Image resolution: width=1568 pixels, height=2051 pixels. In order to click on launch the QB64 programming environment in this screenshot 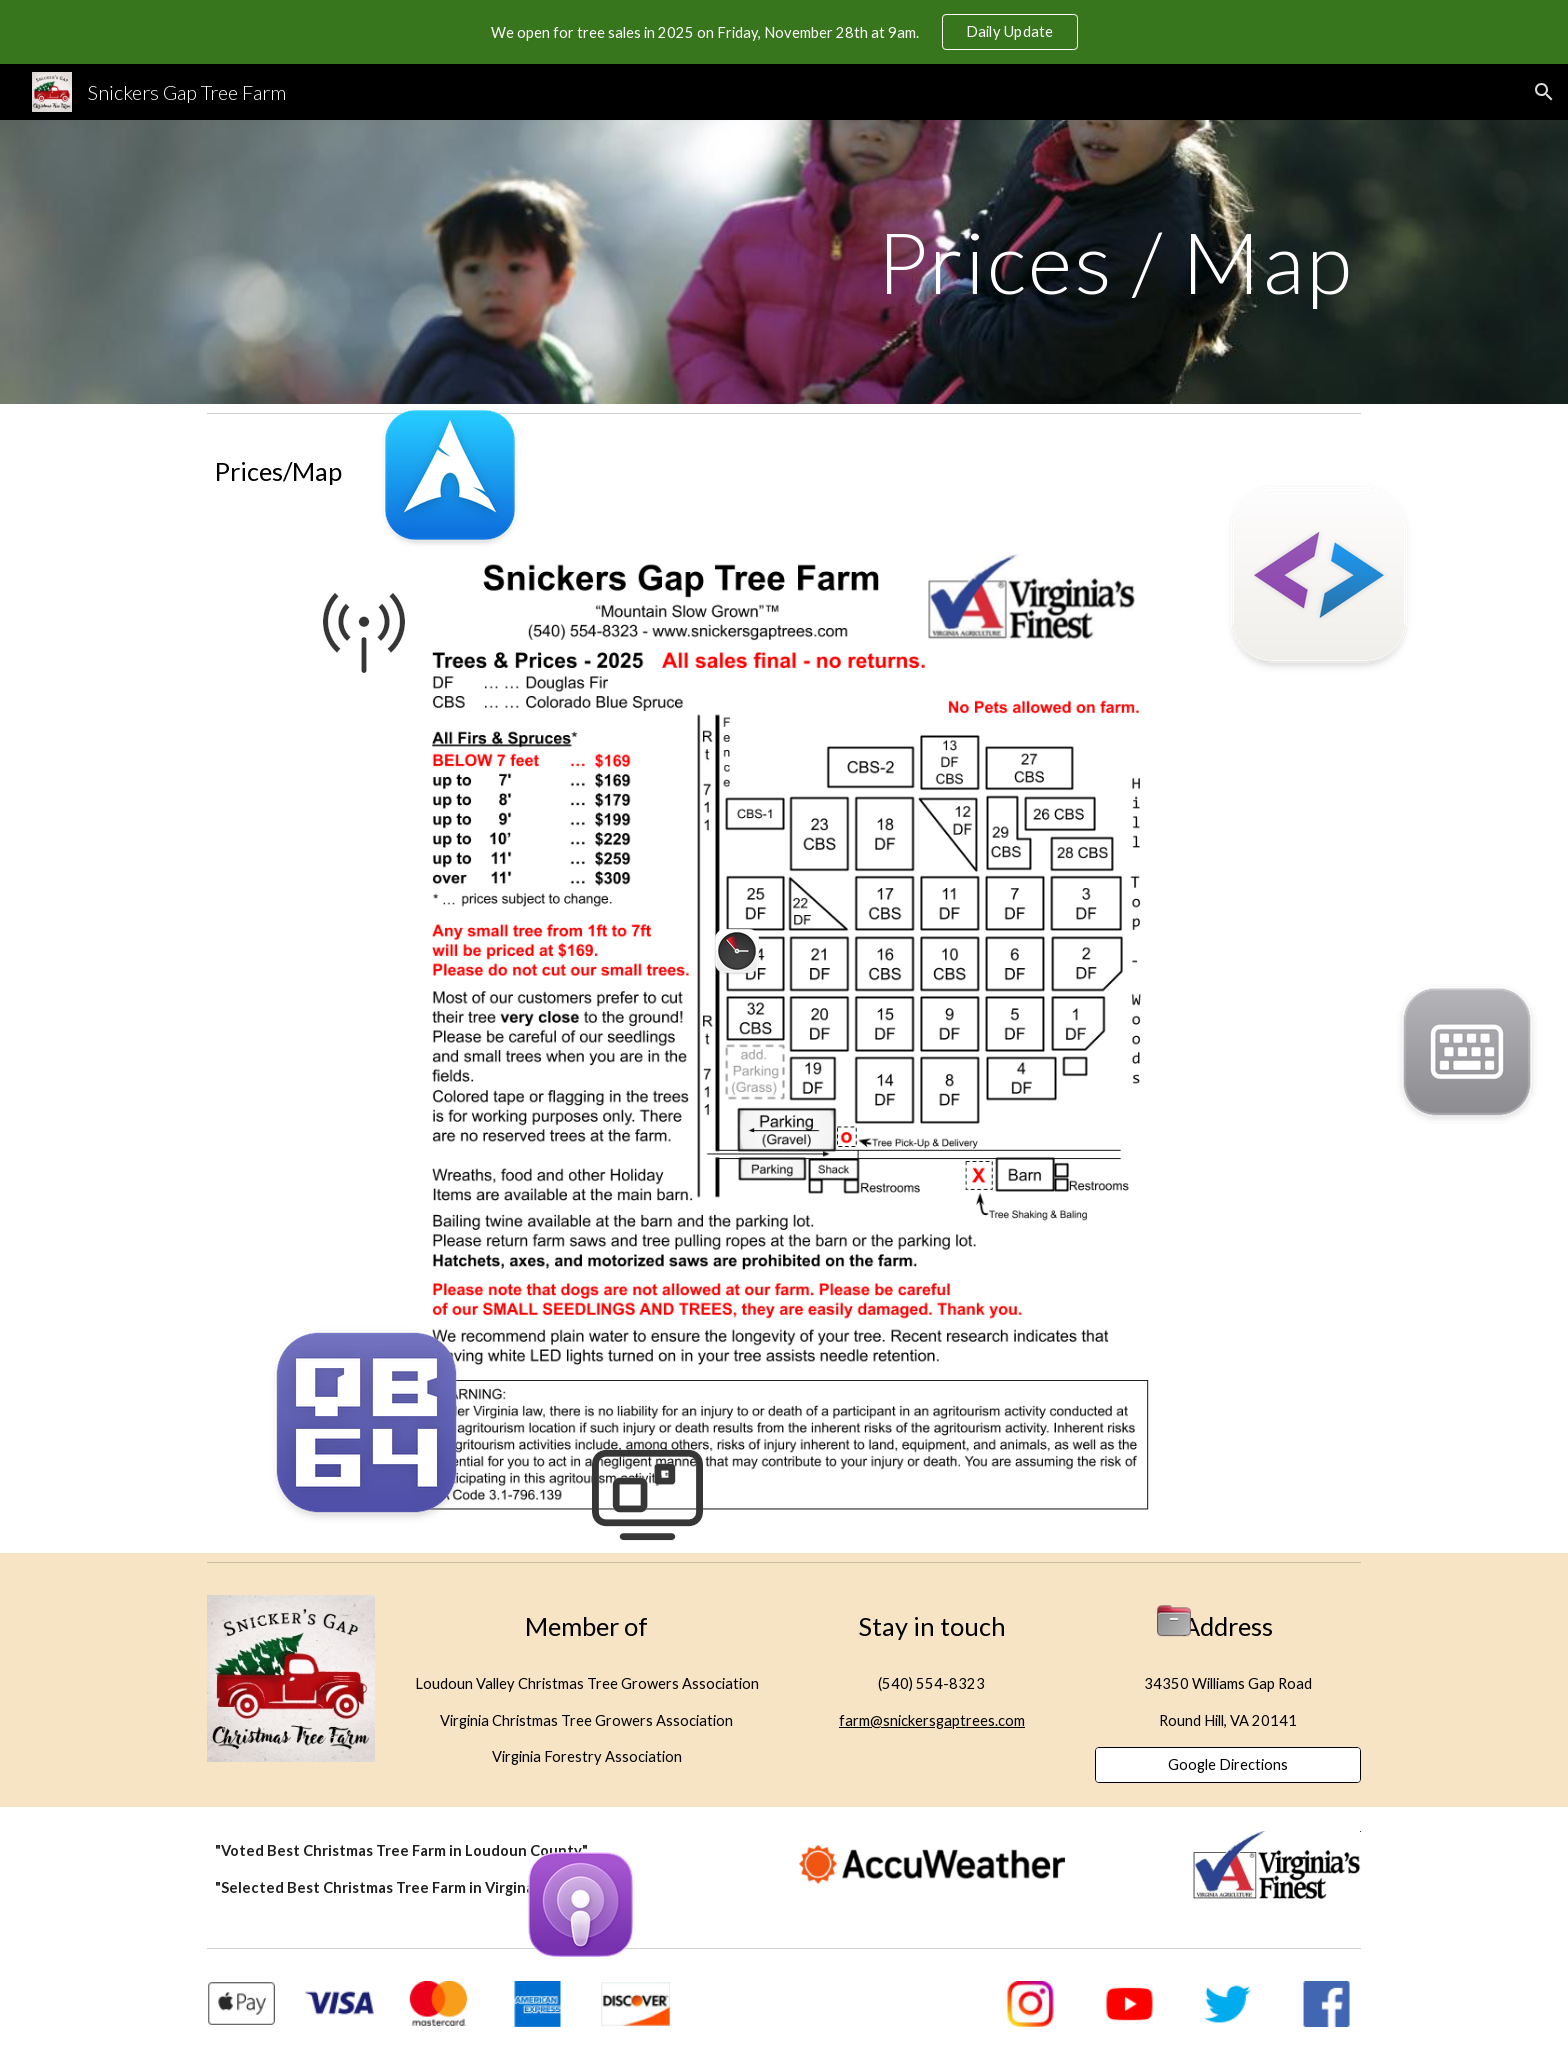, I will do `click(366, 1422)`.